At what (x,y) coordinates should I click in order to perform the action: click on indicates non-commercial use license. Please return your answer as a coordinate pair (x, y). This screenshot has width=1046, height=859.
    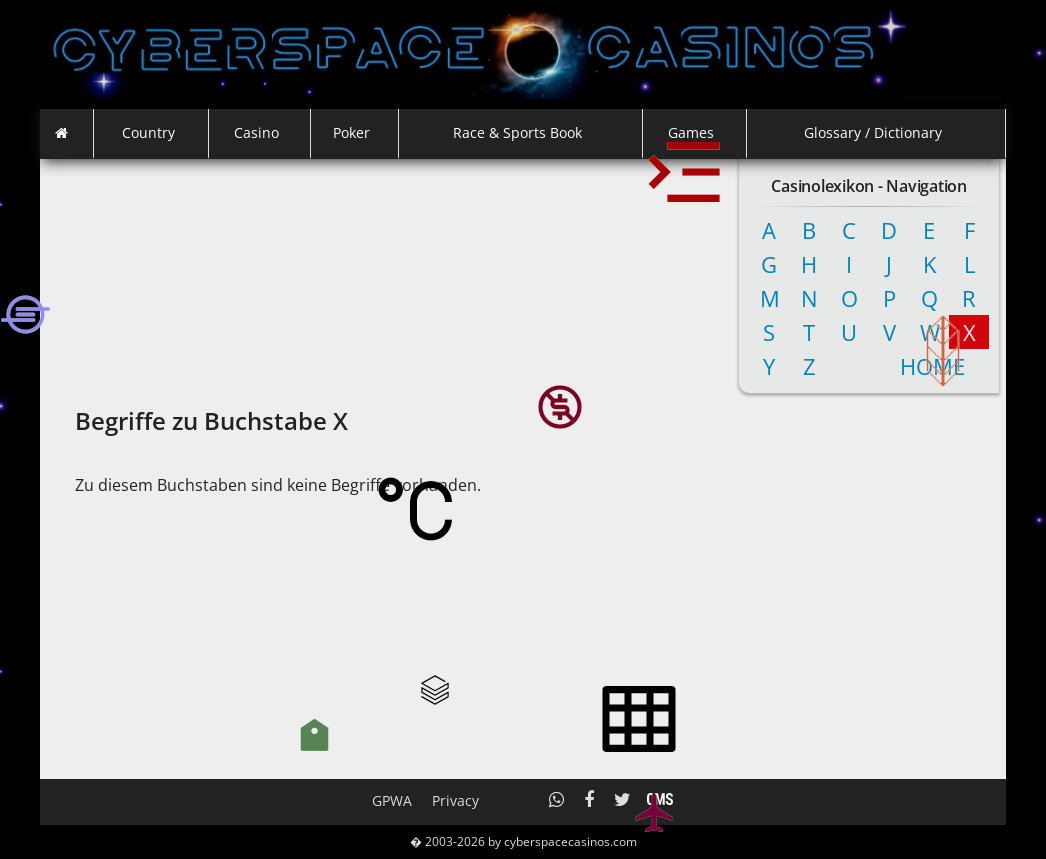
    Looking at the image, I should click on (560, 407).